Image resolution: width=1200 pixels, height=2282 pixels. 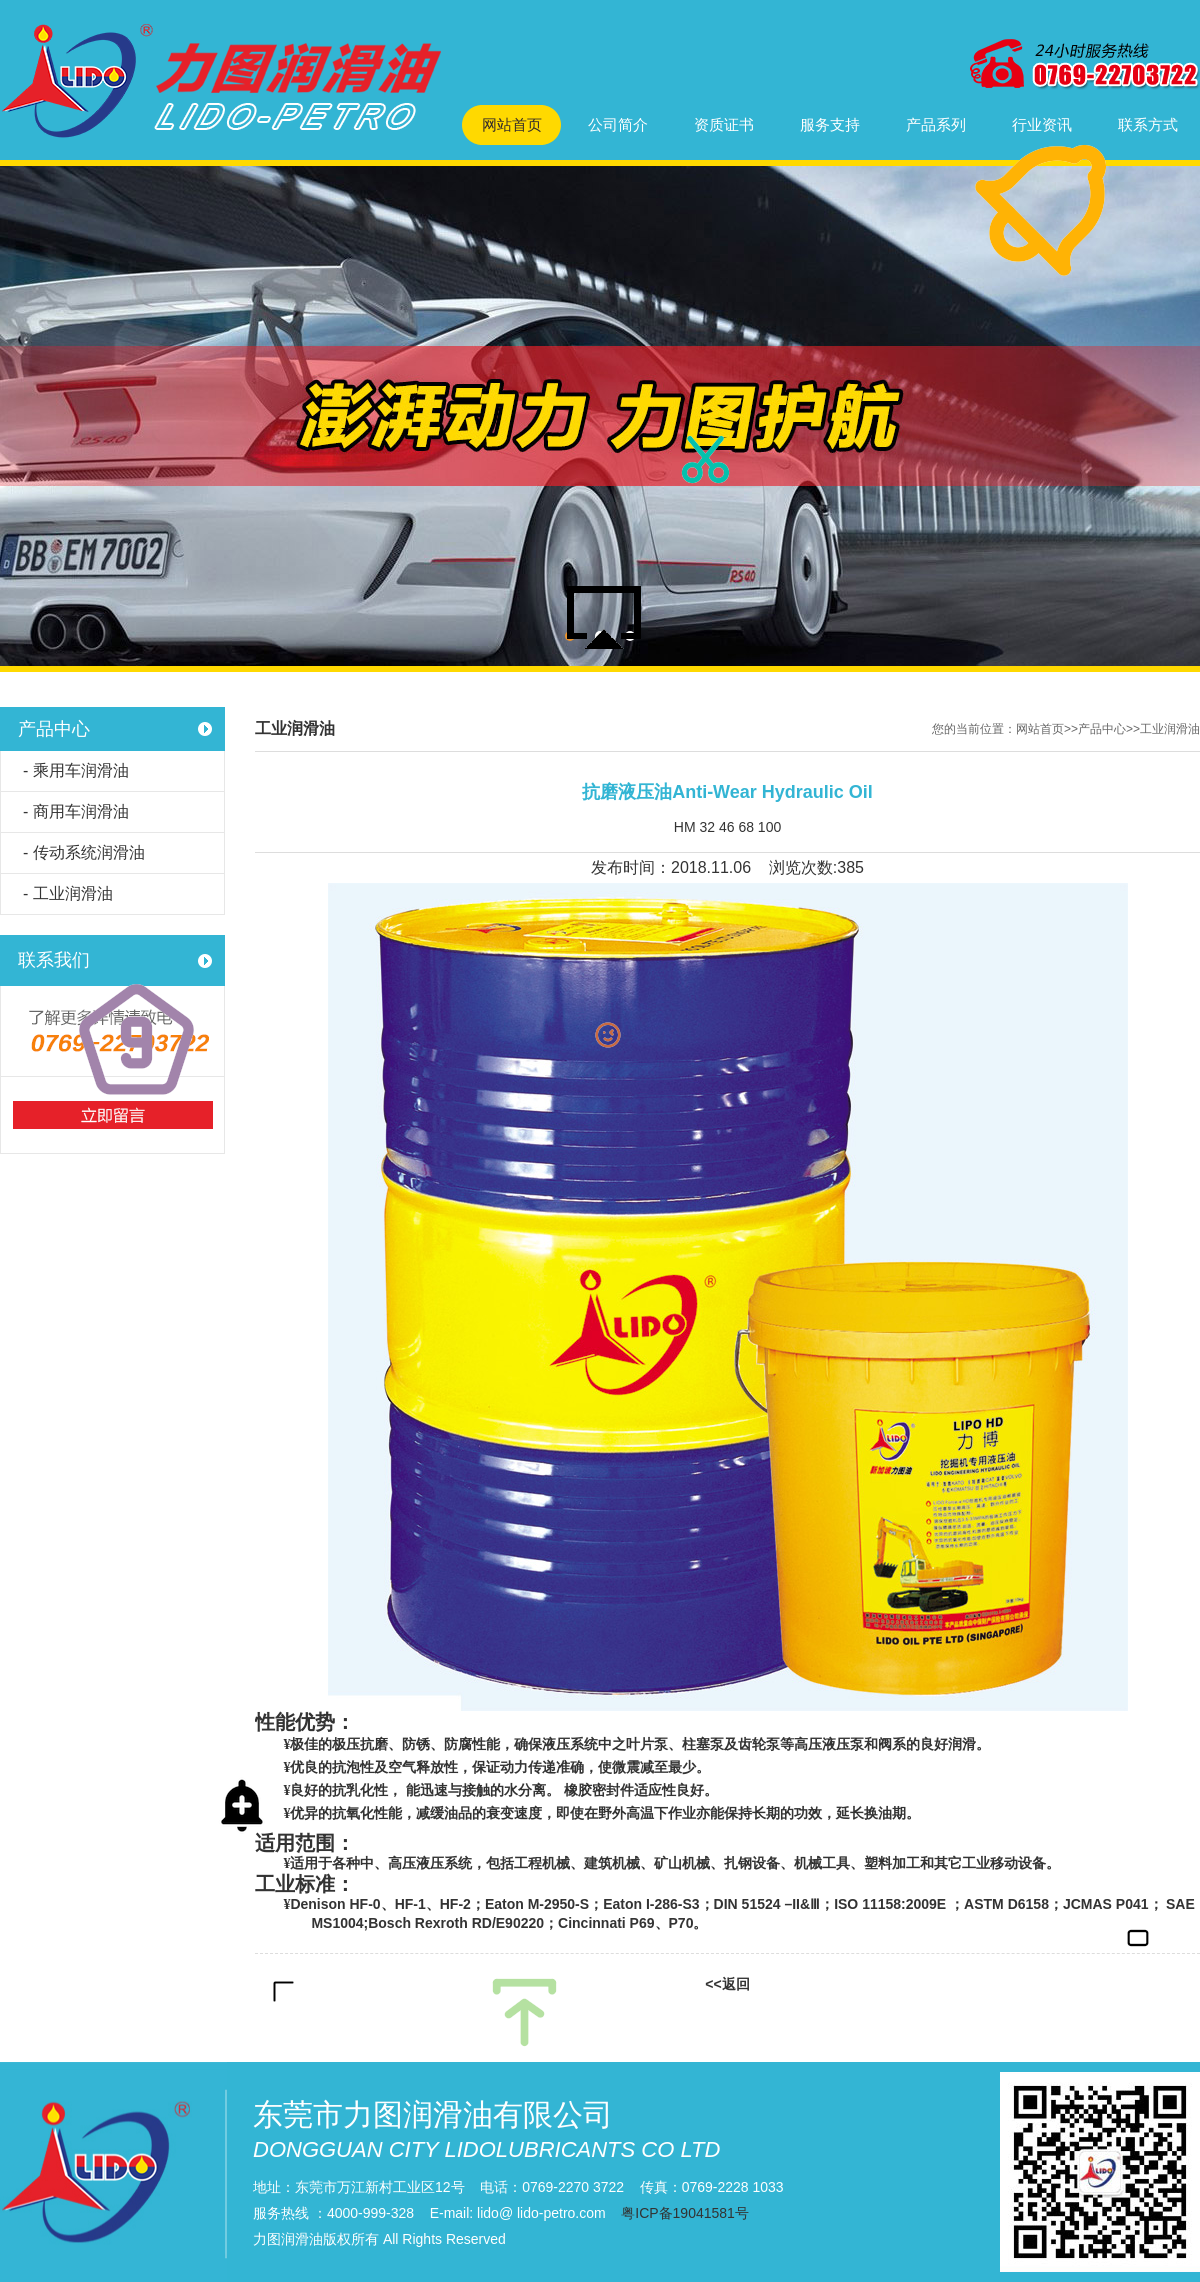 What do you see at coordinates (524, 2010) in the screenshot?
I see `upload a file or document` at bounding box center [524, 2010].